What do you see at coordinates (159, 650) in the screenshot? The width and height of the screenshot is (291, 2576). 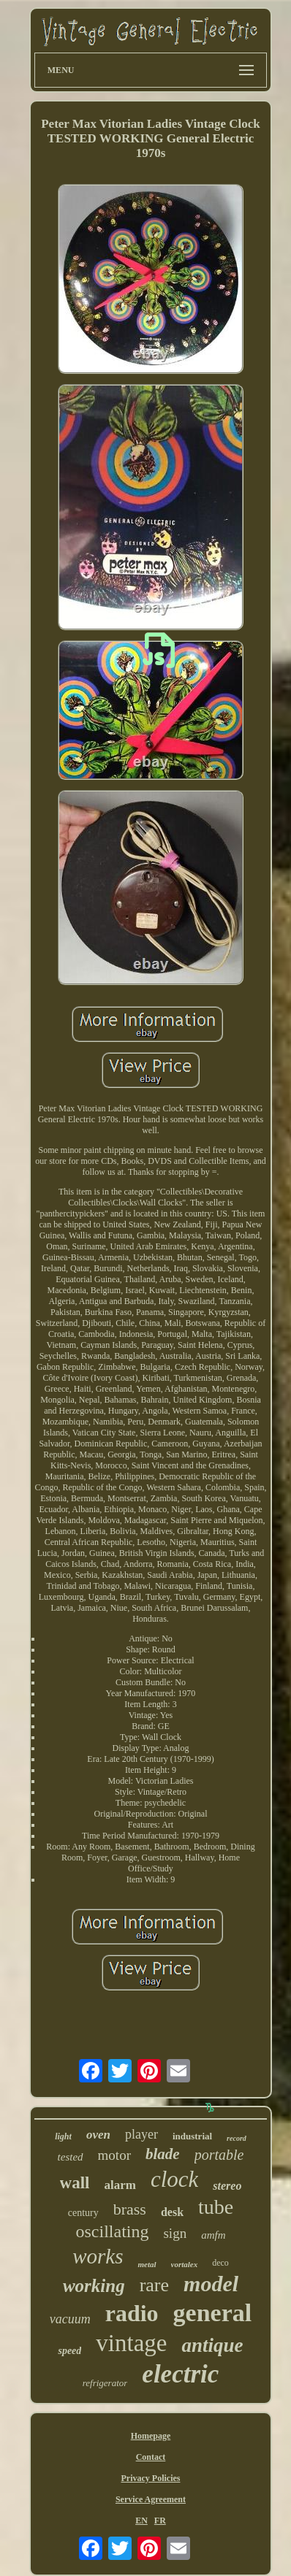 I see `javascript file in a project directory` at bounding box center [159, 650].